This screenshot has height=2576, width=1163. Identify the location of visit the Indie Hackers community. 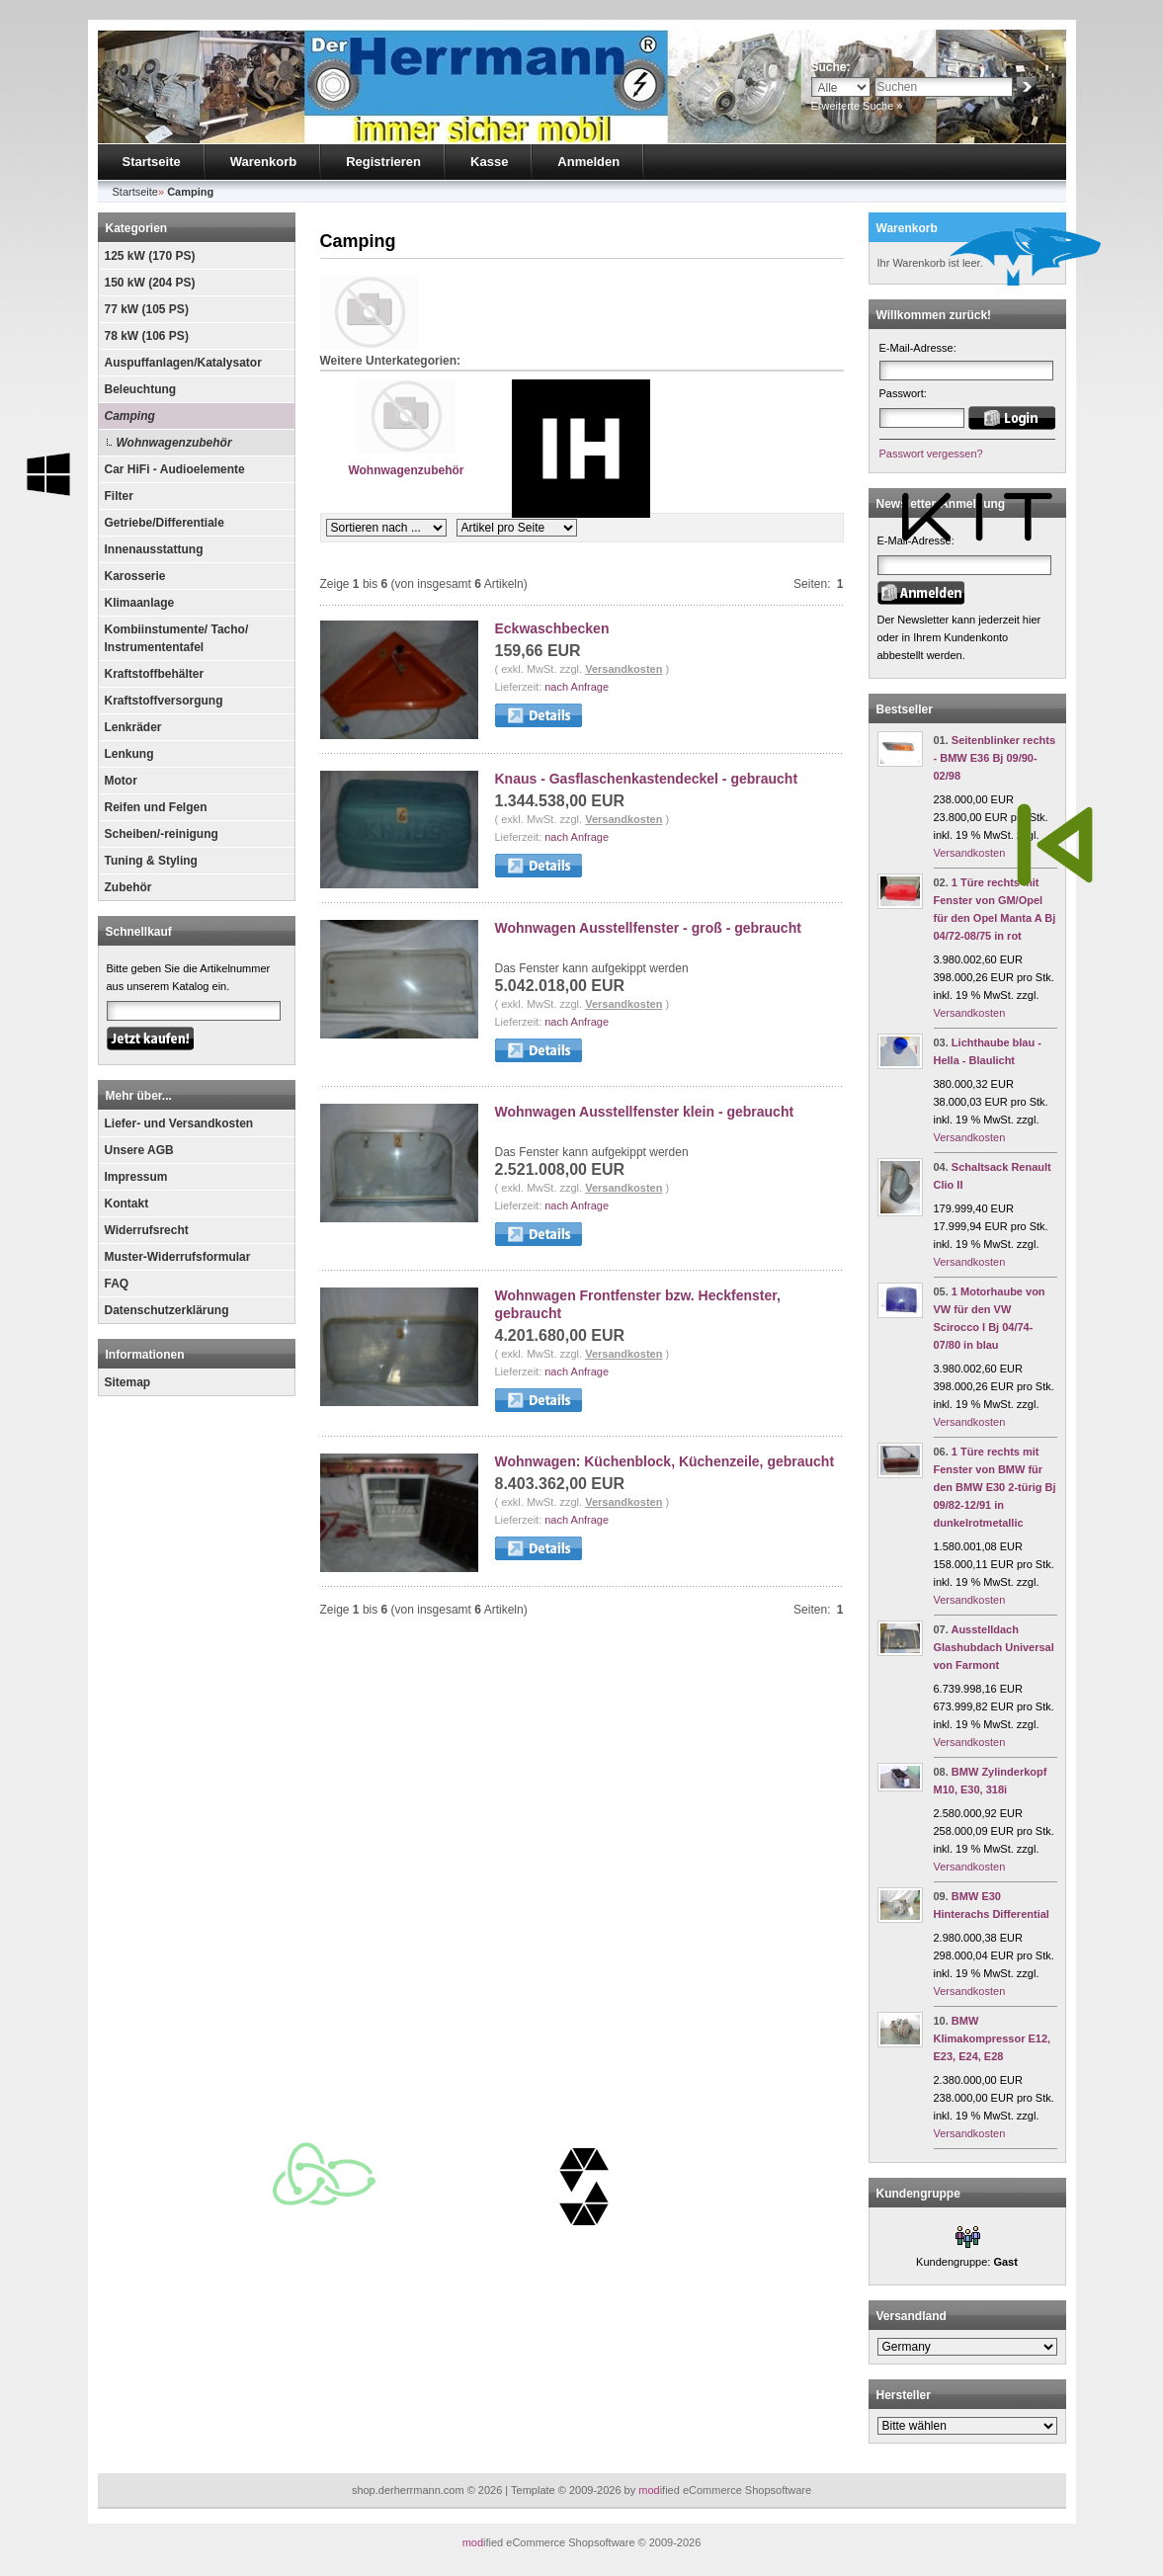
(581, 449).